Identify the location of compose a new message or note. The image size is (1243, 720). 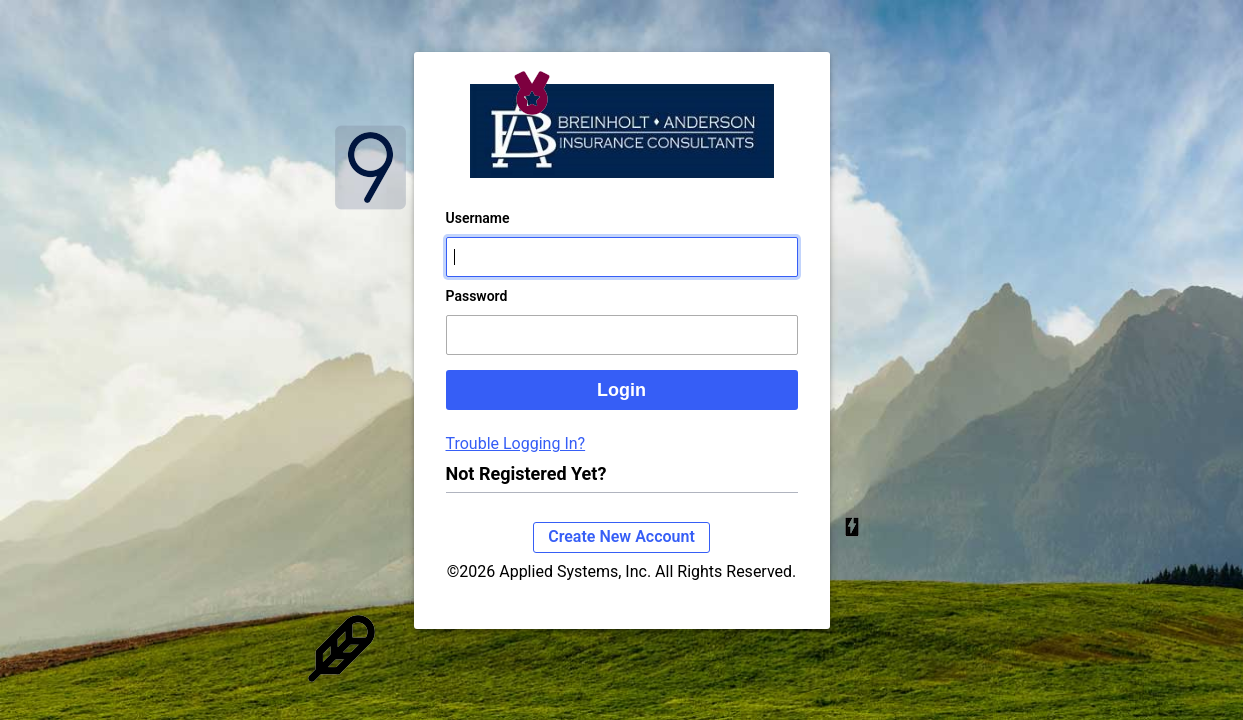
(341, 648).